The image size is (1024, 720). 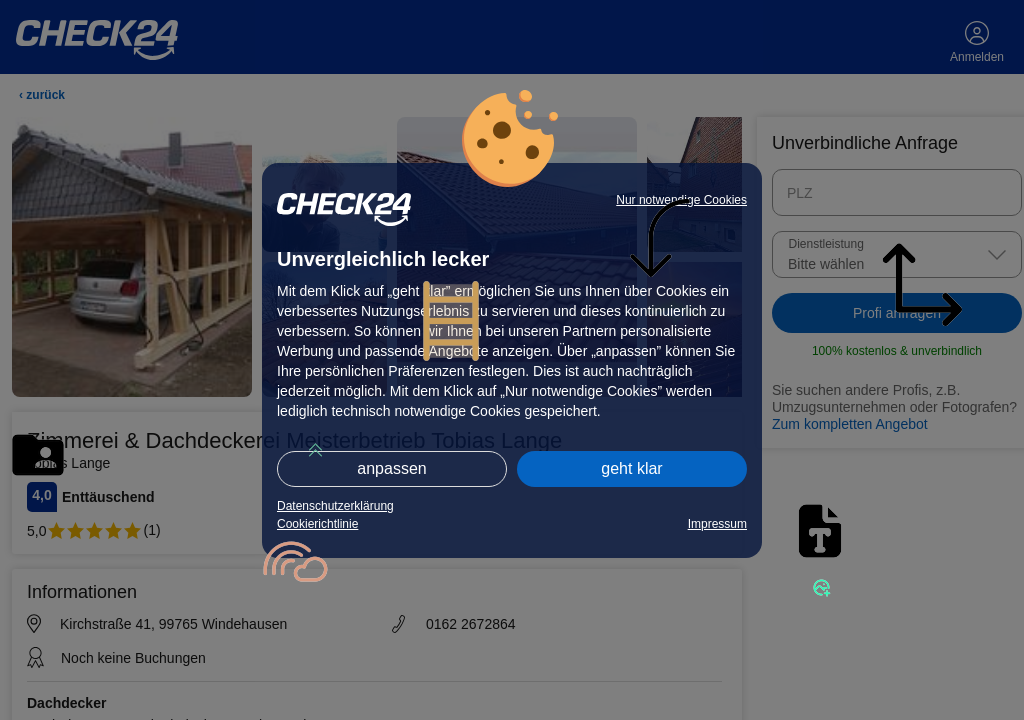 What do you see at coordinates (919, 283) in the screenshot?
I see `adjust vector path or anchor points` at bounding box center [919, 283].